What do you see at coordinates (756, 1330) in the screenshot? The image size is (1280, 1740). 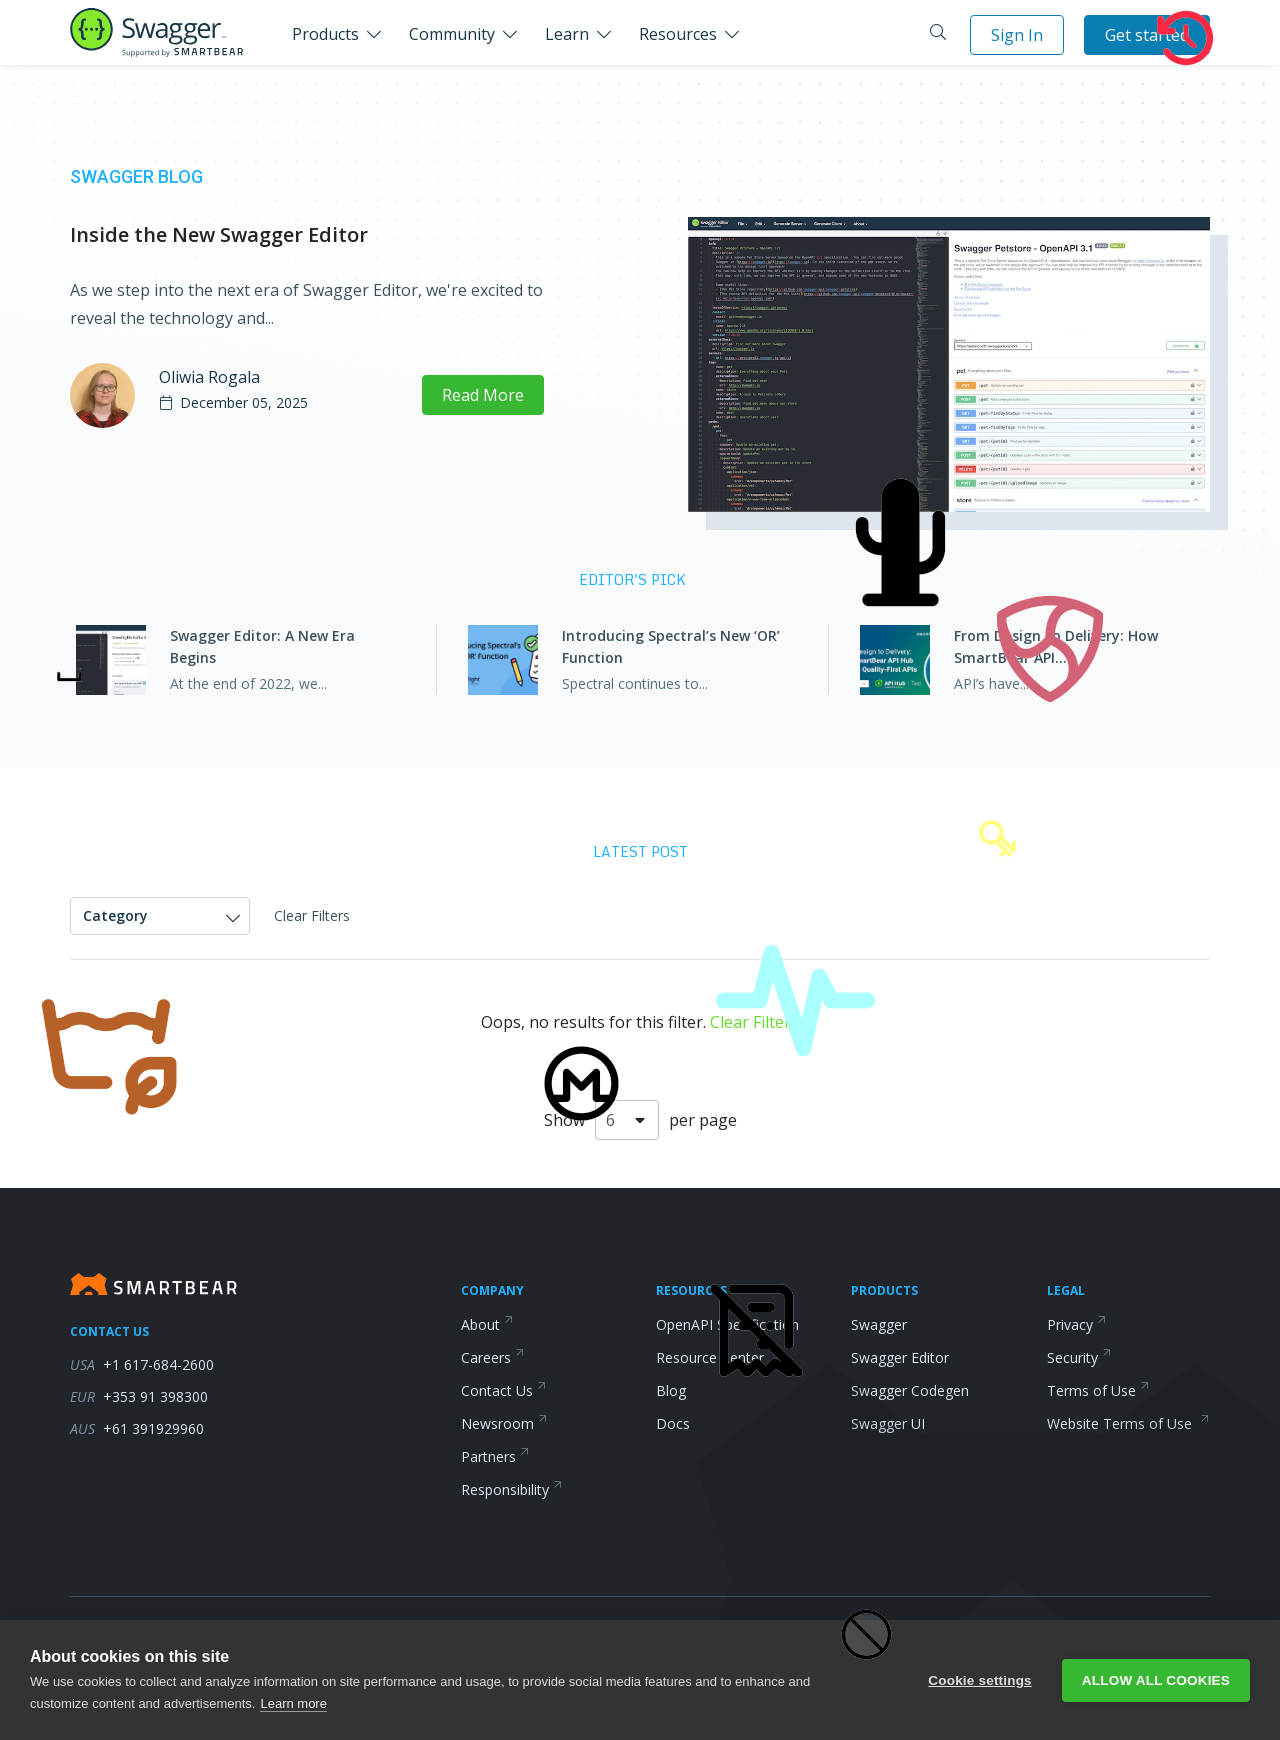 I see `disable receipt generation` at bounding box center [756, 1330].